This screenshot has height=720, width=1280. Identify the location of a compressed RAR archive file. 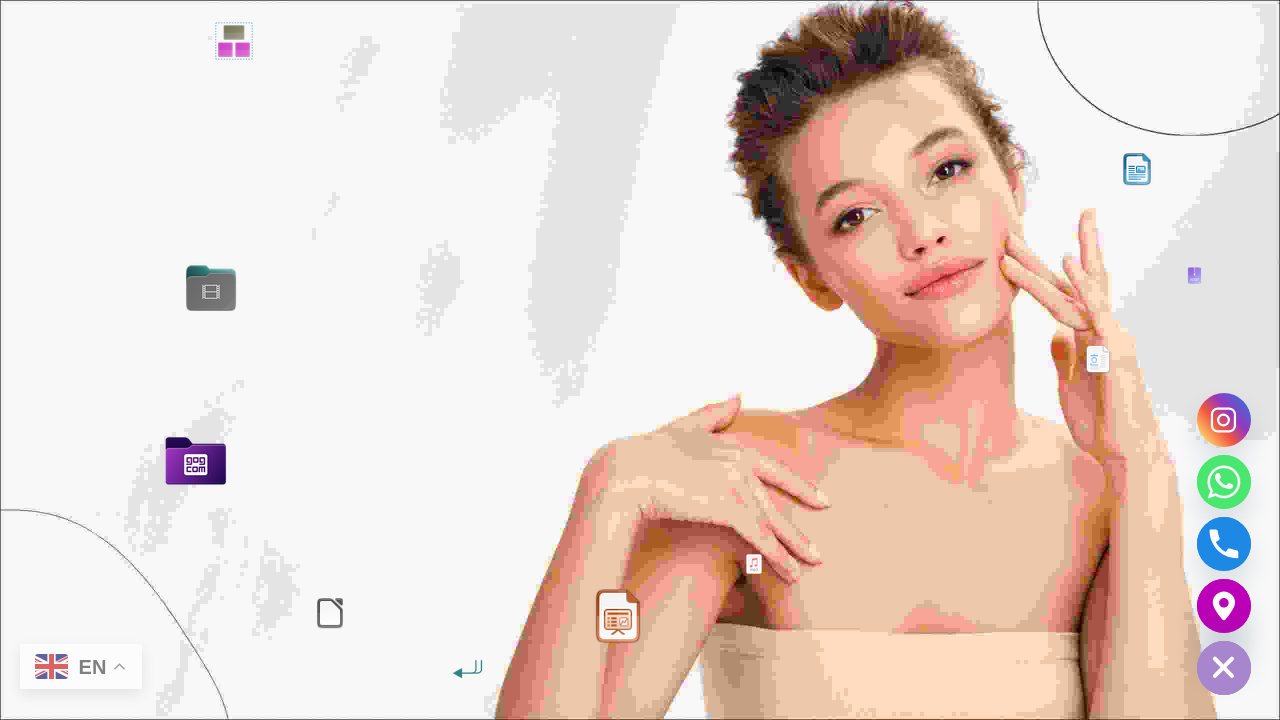
(1194, 275).